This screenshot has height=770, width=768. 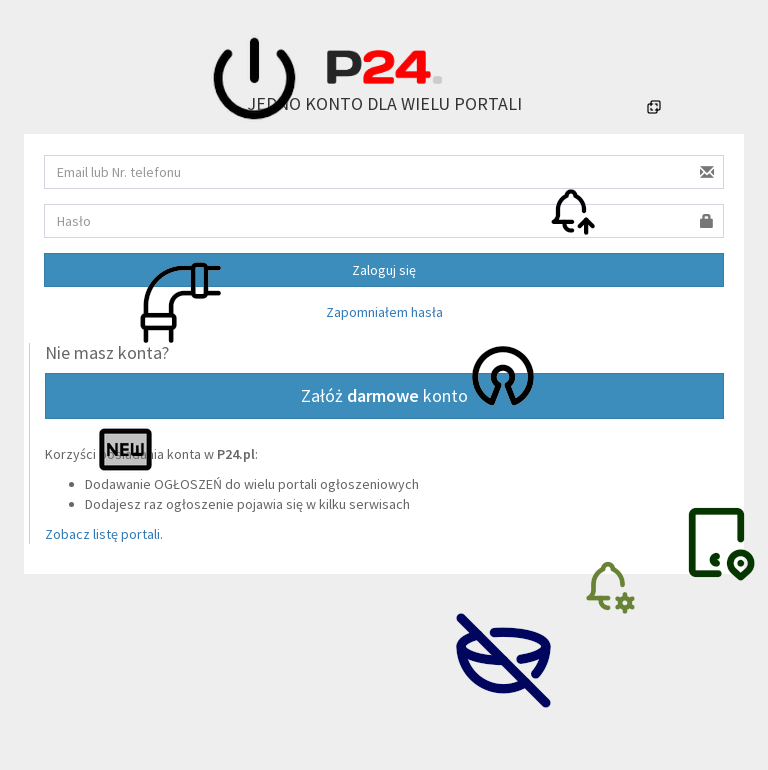 I want to click on apply layer difference blend mode, so click(x=654, y=107).